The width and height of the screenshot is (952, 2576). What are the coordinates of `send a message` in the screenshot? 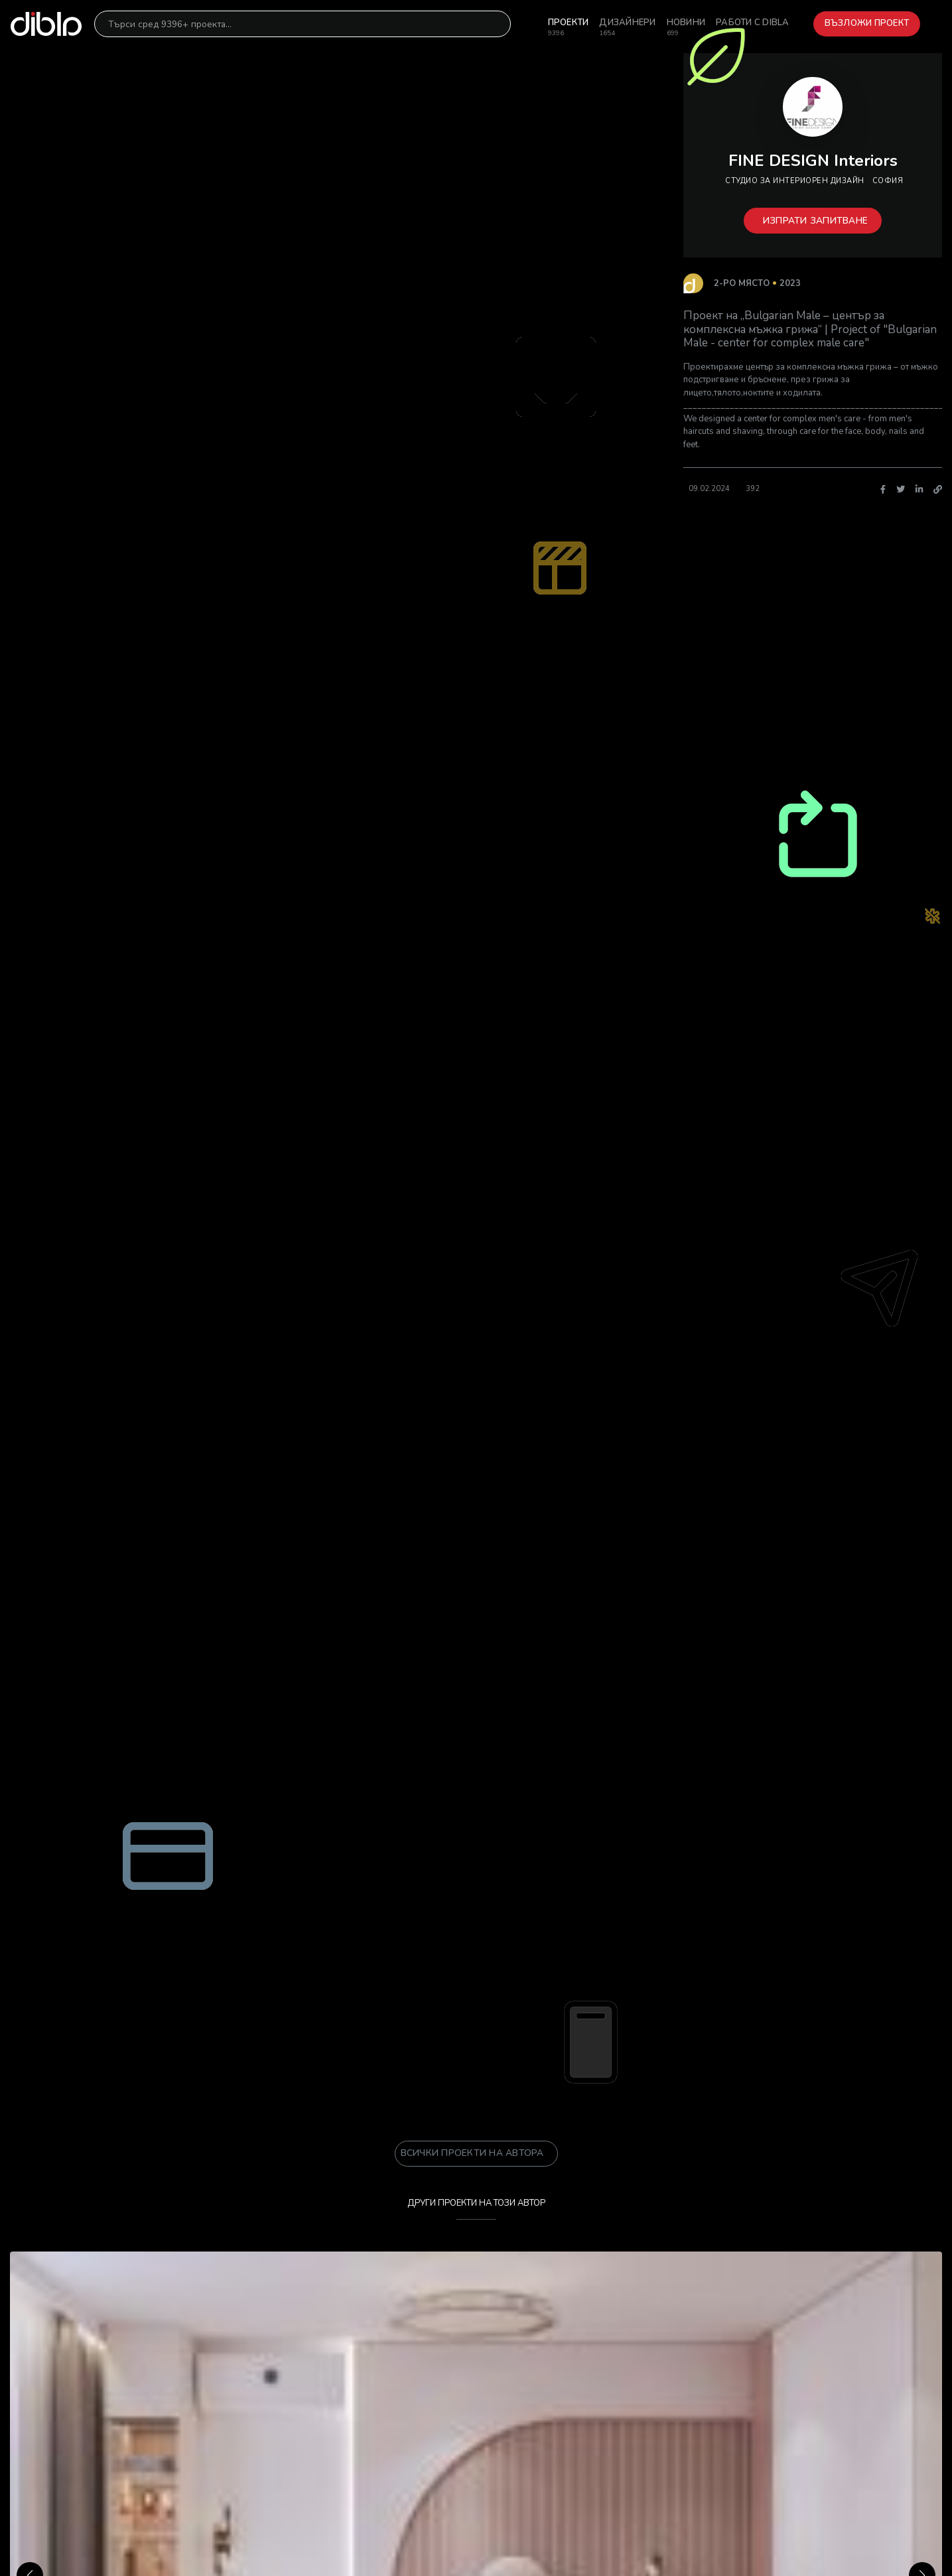 It's located at (882, 1285).